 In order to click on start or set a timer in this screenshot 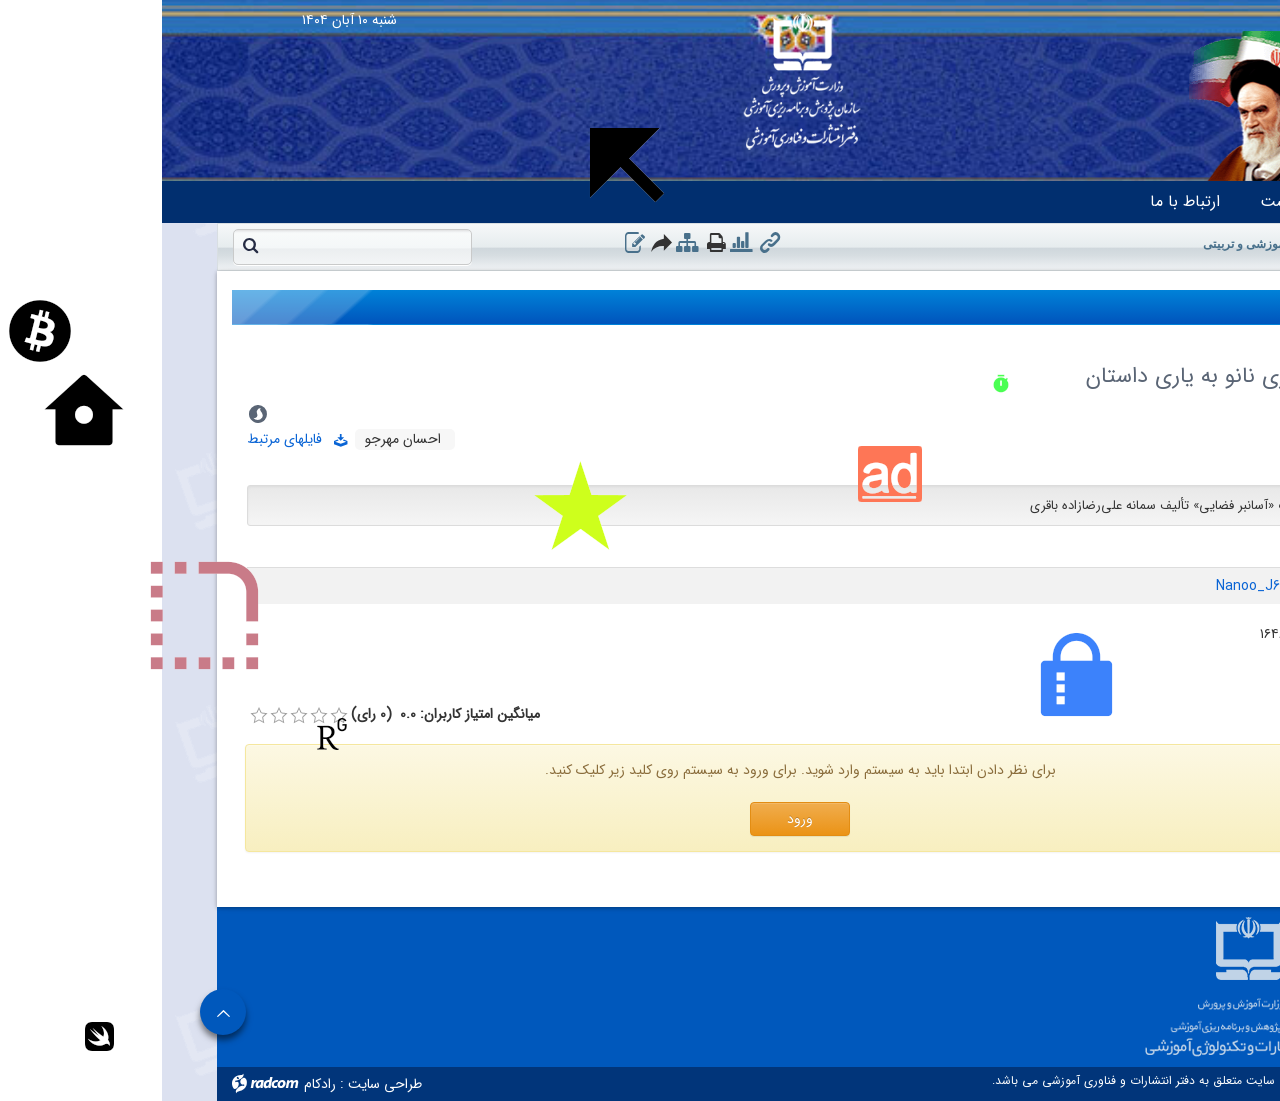, I will do `click(1001, 384)`.